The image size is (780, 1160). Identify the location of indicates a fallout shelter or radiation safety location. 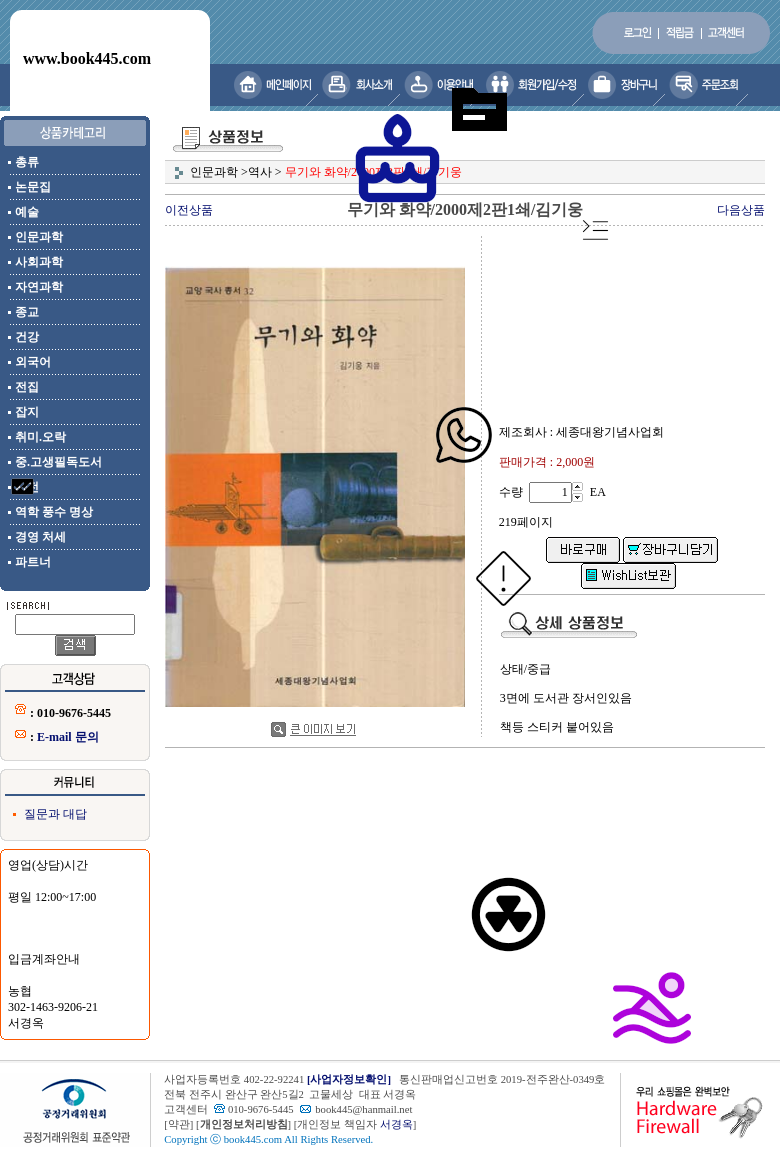
(508, 914).